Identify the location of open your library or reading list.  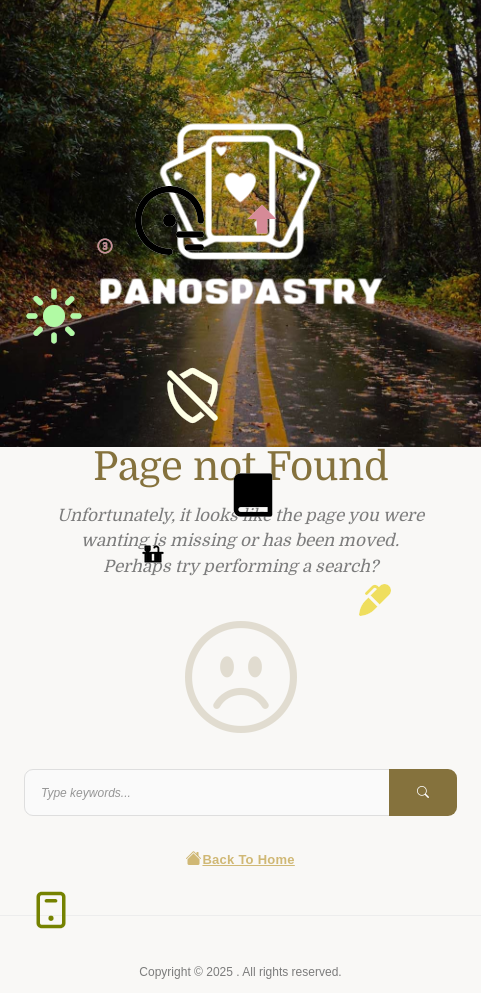
(253, 495).